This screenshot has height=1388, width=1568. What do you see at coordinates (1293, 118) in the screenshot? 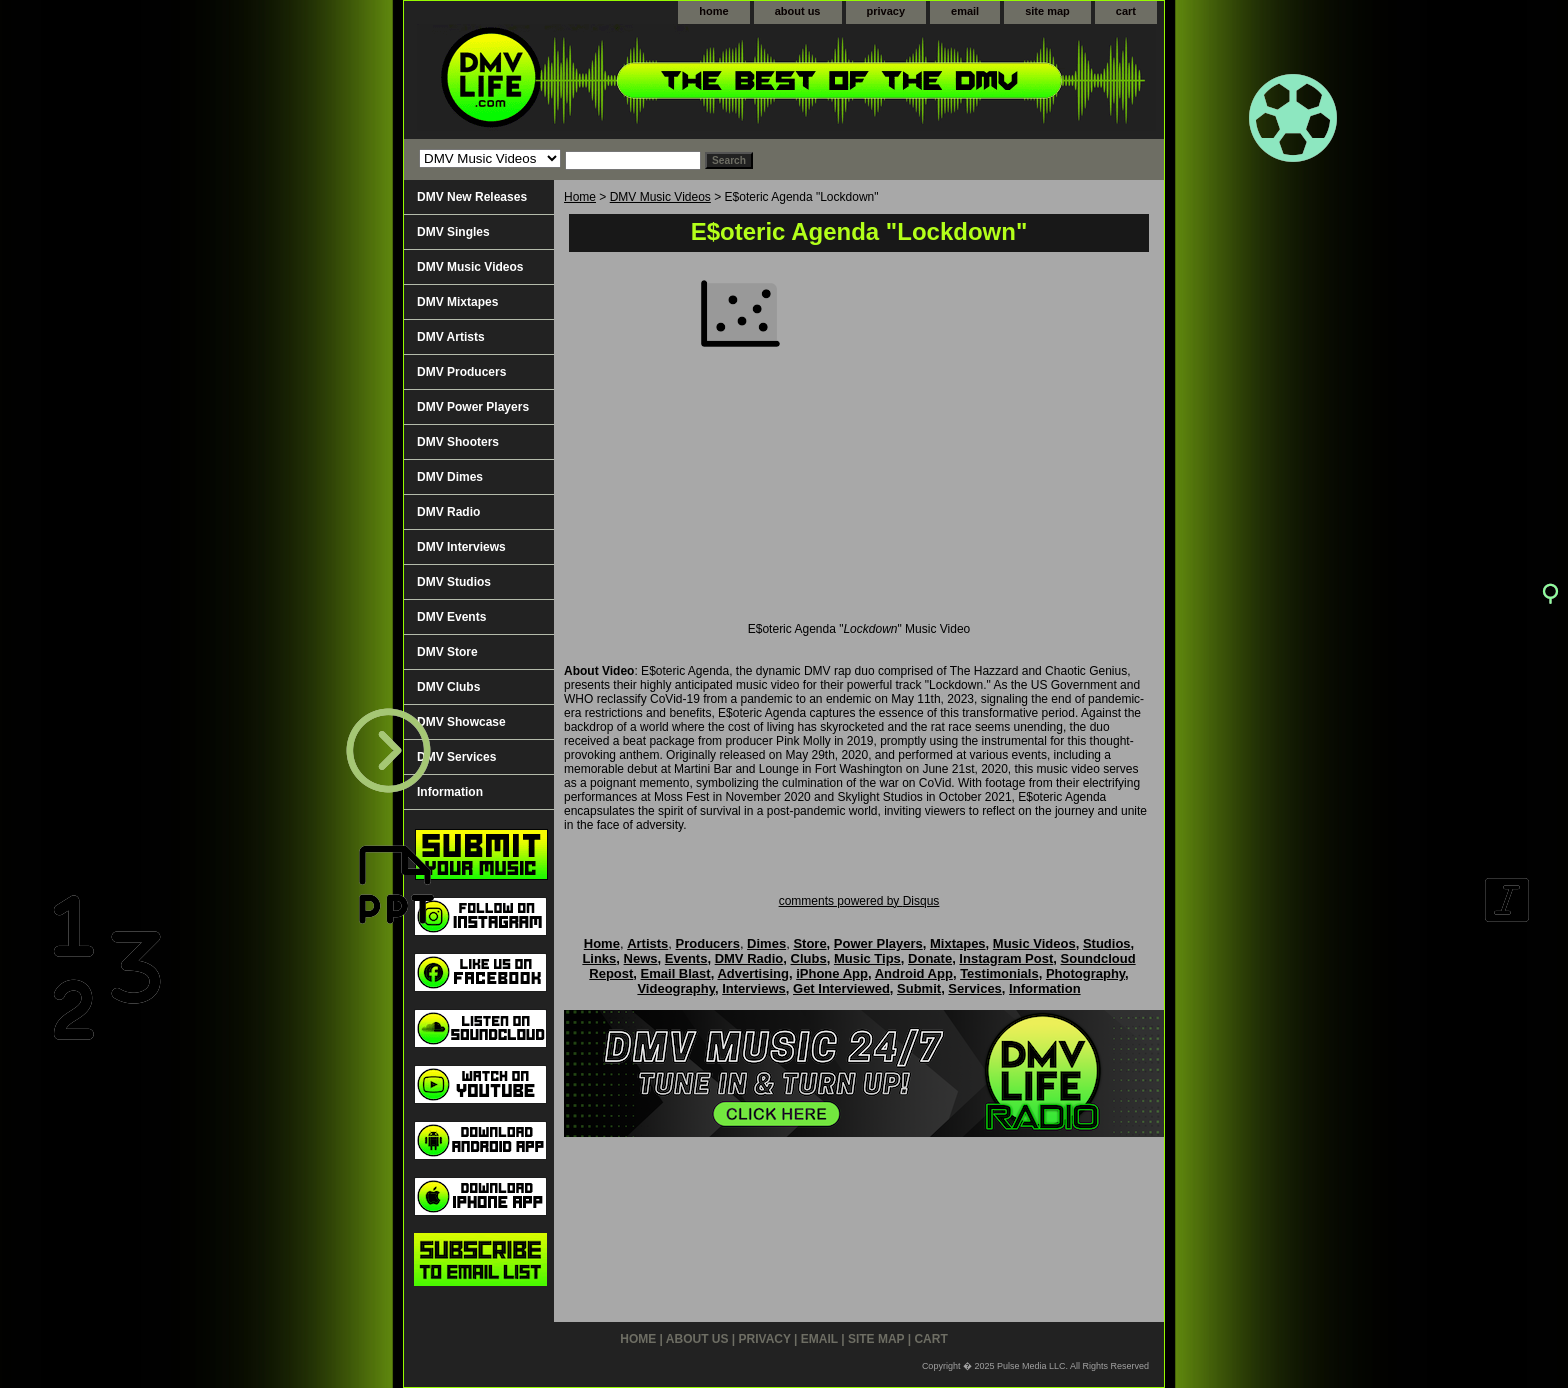
I see `access soccer or football-related content` at bounding box center [1293, 118].